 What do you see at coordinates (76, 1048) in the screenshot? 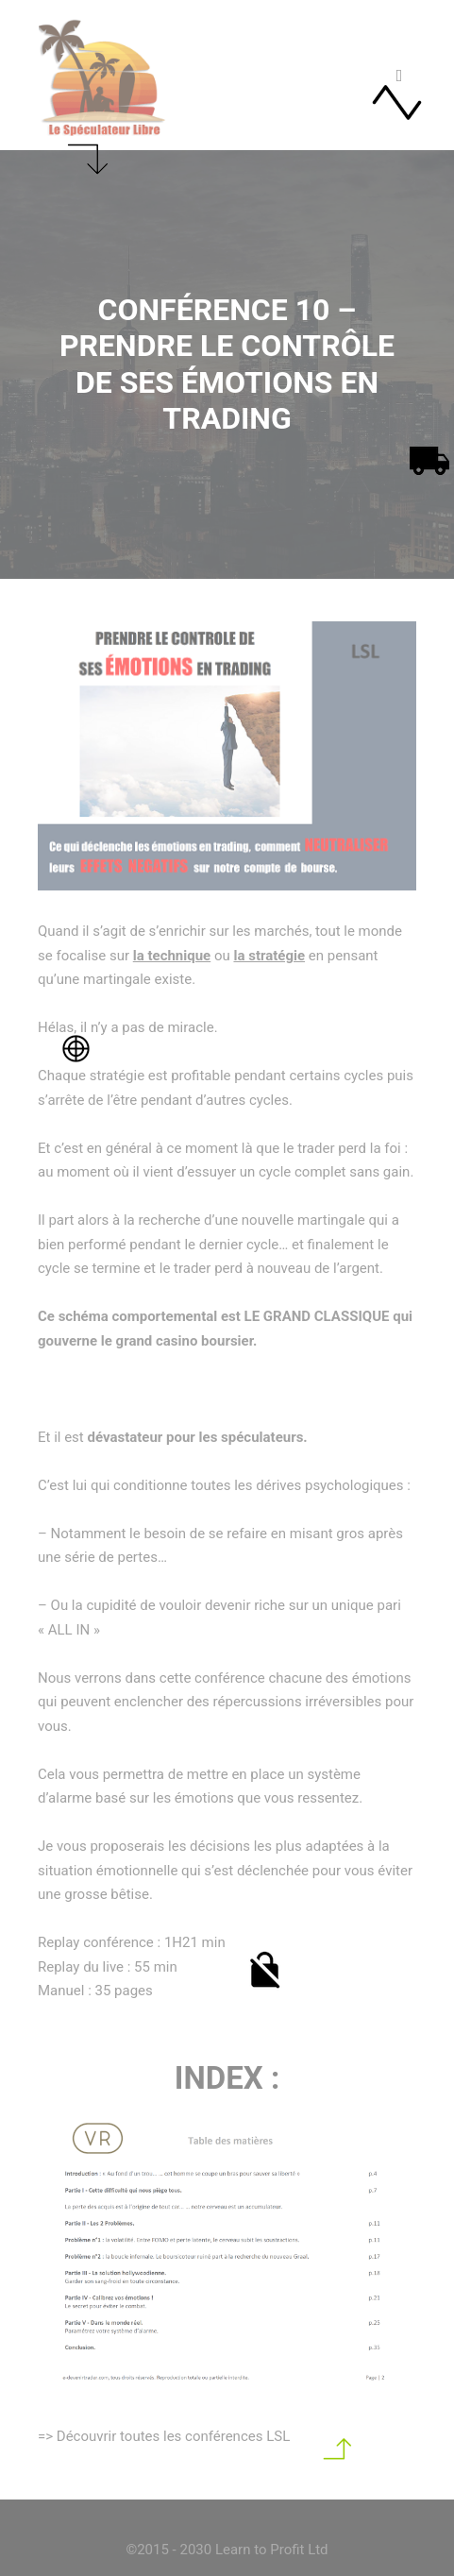
I see `view polar chart or radial data visualization` at bounding box center [76, 1048].